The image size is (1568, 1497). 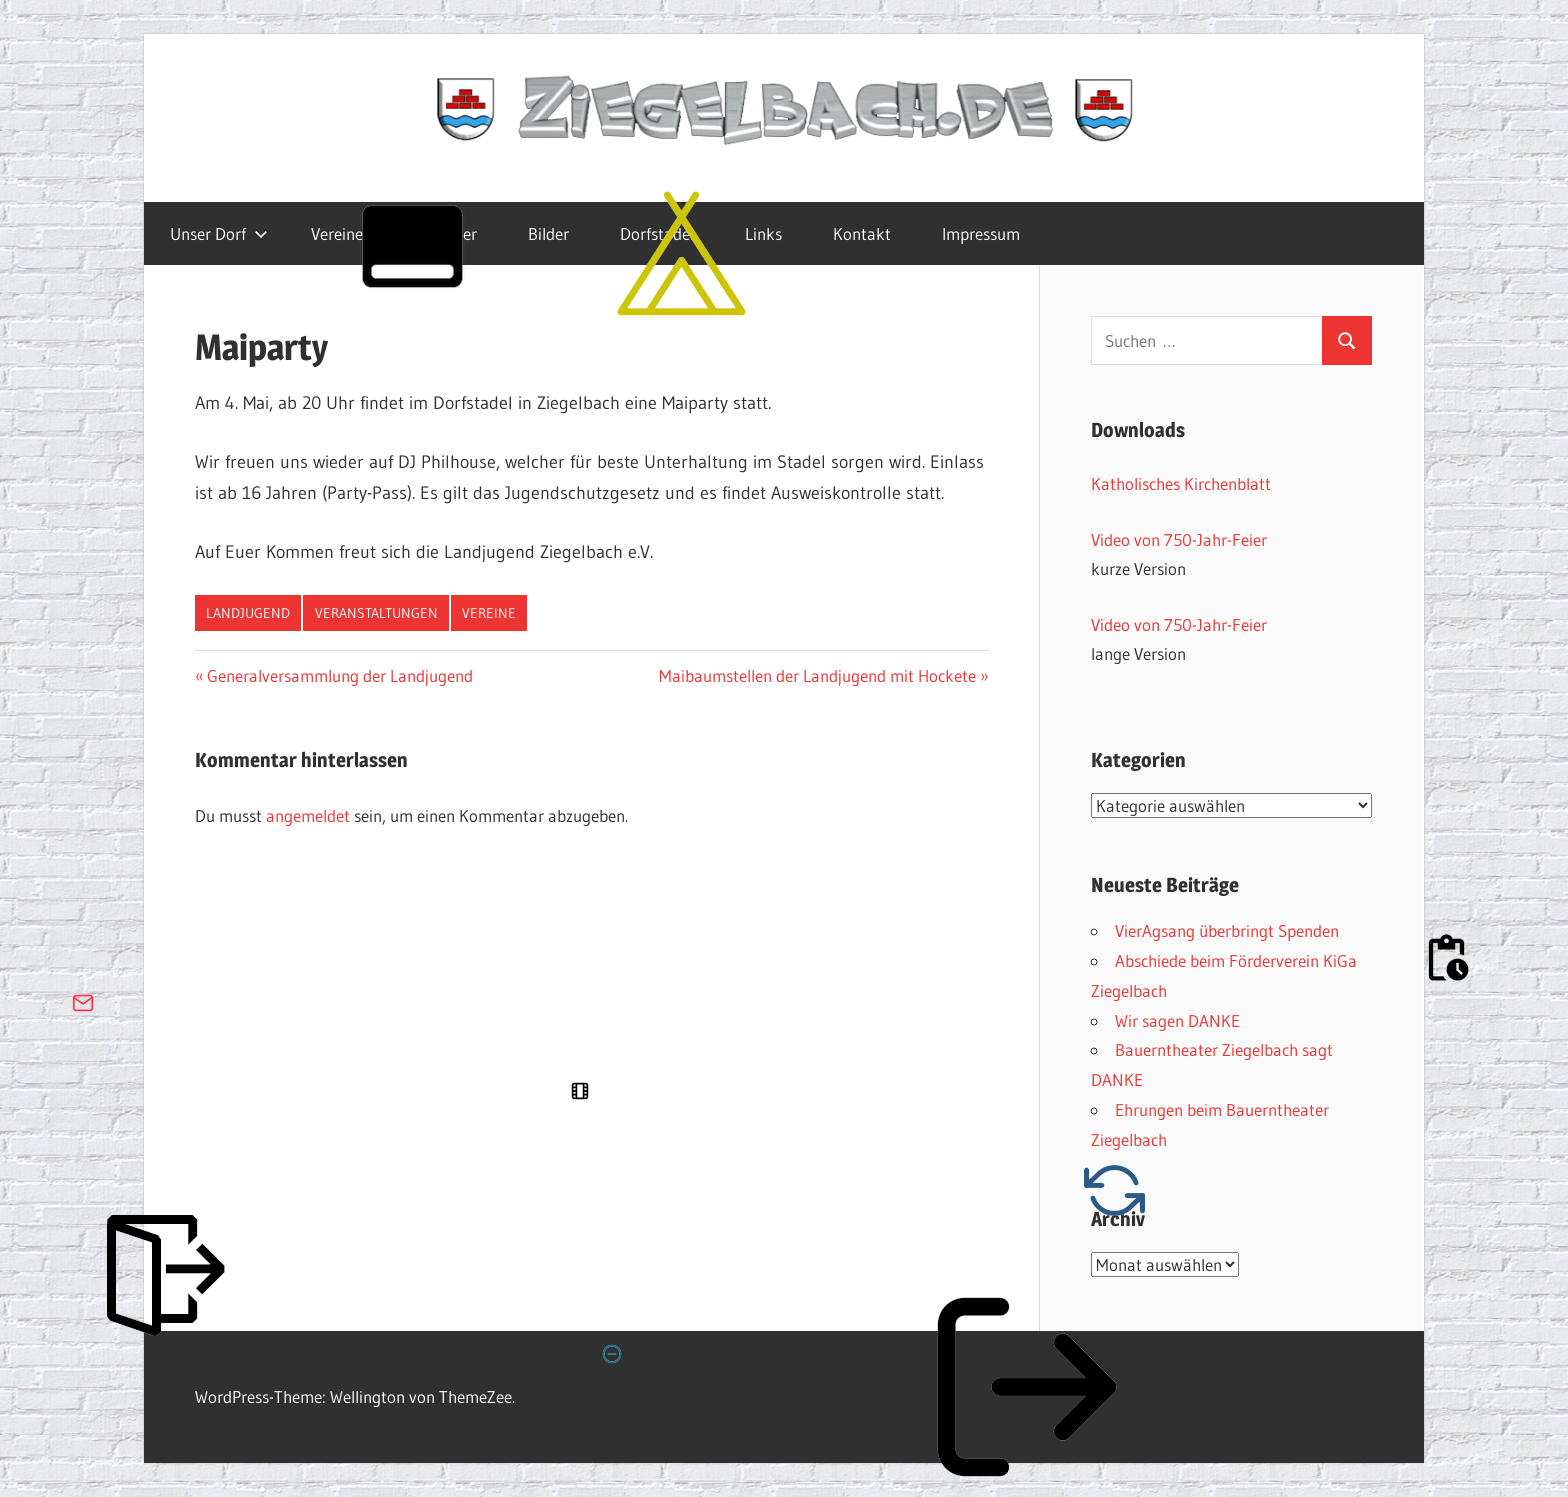 What do you see at coordinates (1446, 958) in the screenshot?
I see `view tasks awaiting completion` at bounding box center [1446, 958].